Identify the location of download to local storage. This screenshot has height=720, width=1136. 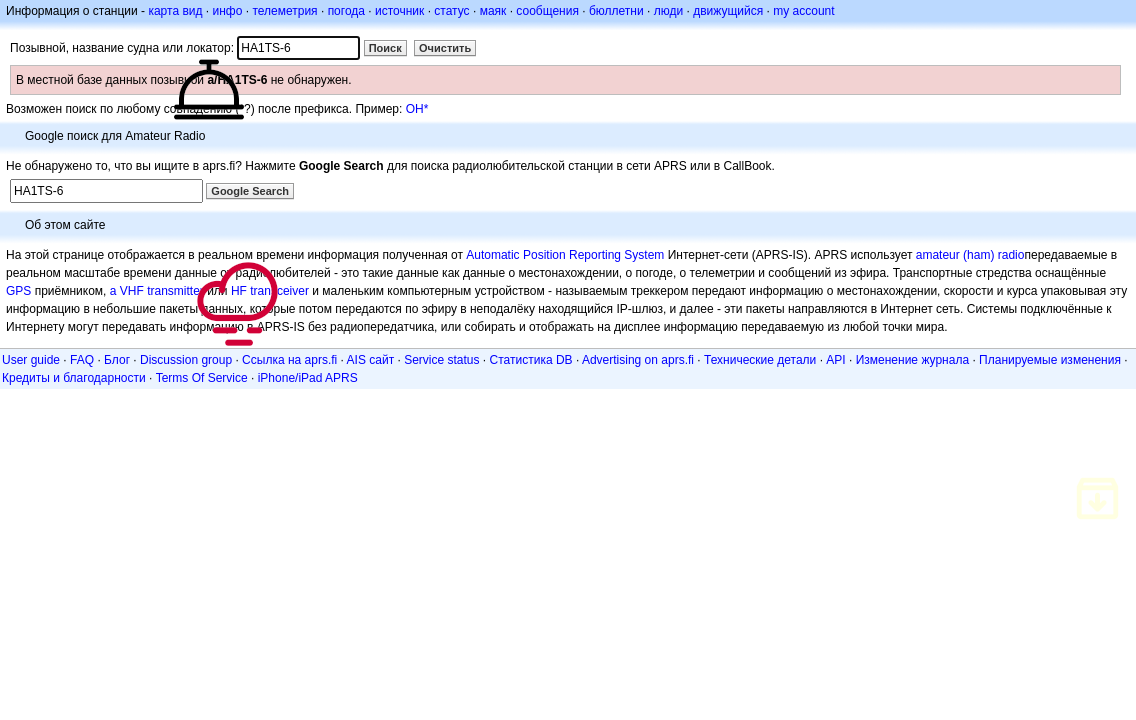
(1097, 498).